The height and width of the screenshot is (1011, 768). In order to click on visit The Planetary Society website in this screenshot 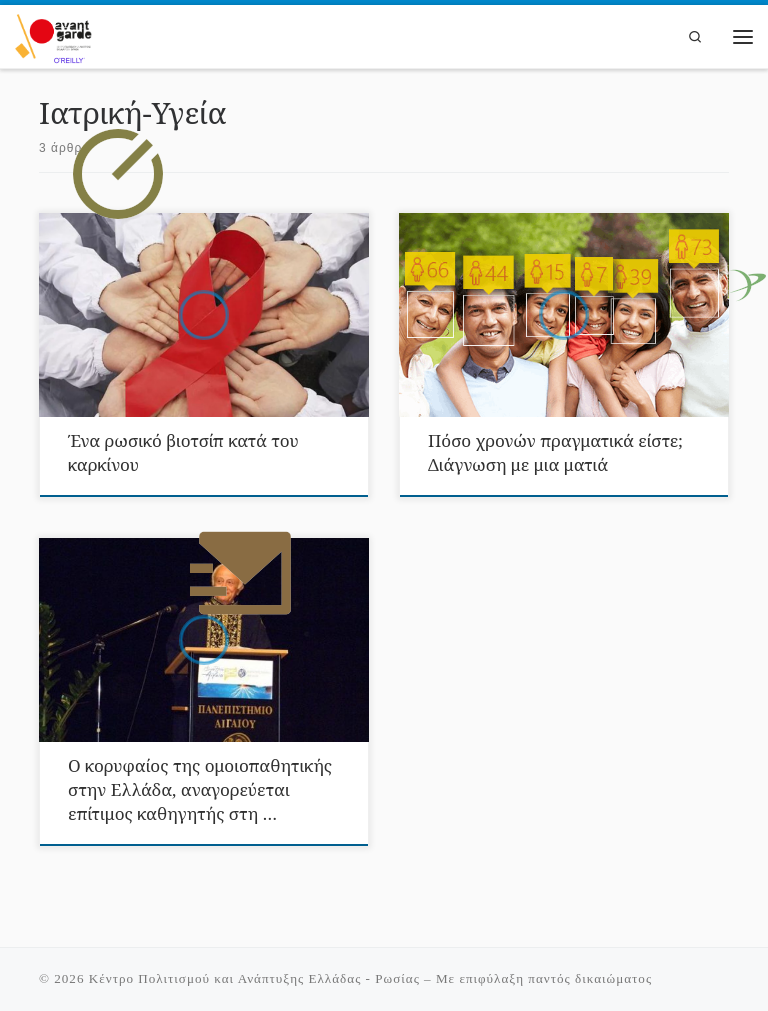, I will do `click(747, 285)`.